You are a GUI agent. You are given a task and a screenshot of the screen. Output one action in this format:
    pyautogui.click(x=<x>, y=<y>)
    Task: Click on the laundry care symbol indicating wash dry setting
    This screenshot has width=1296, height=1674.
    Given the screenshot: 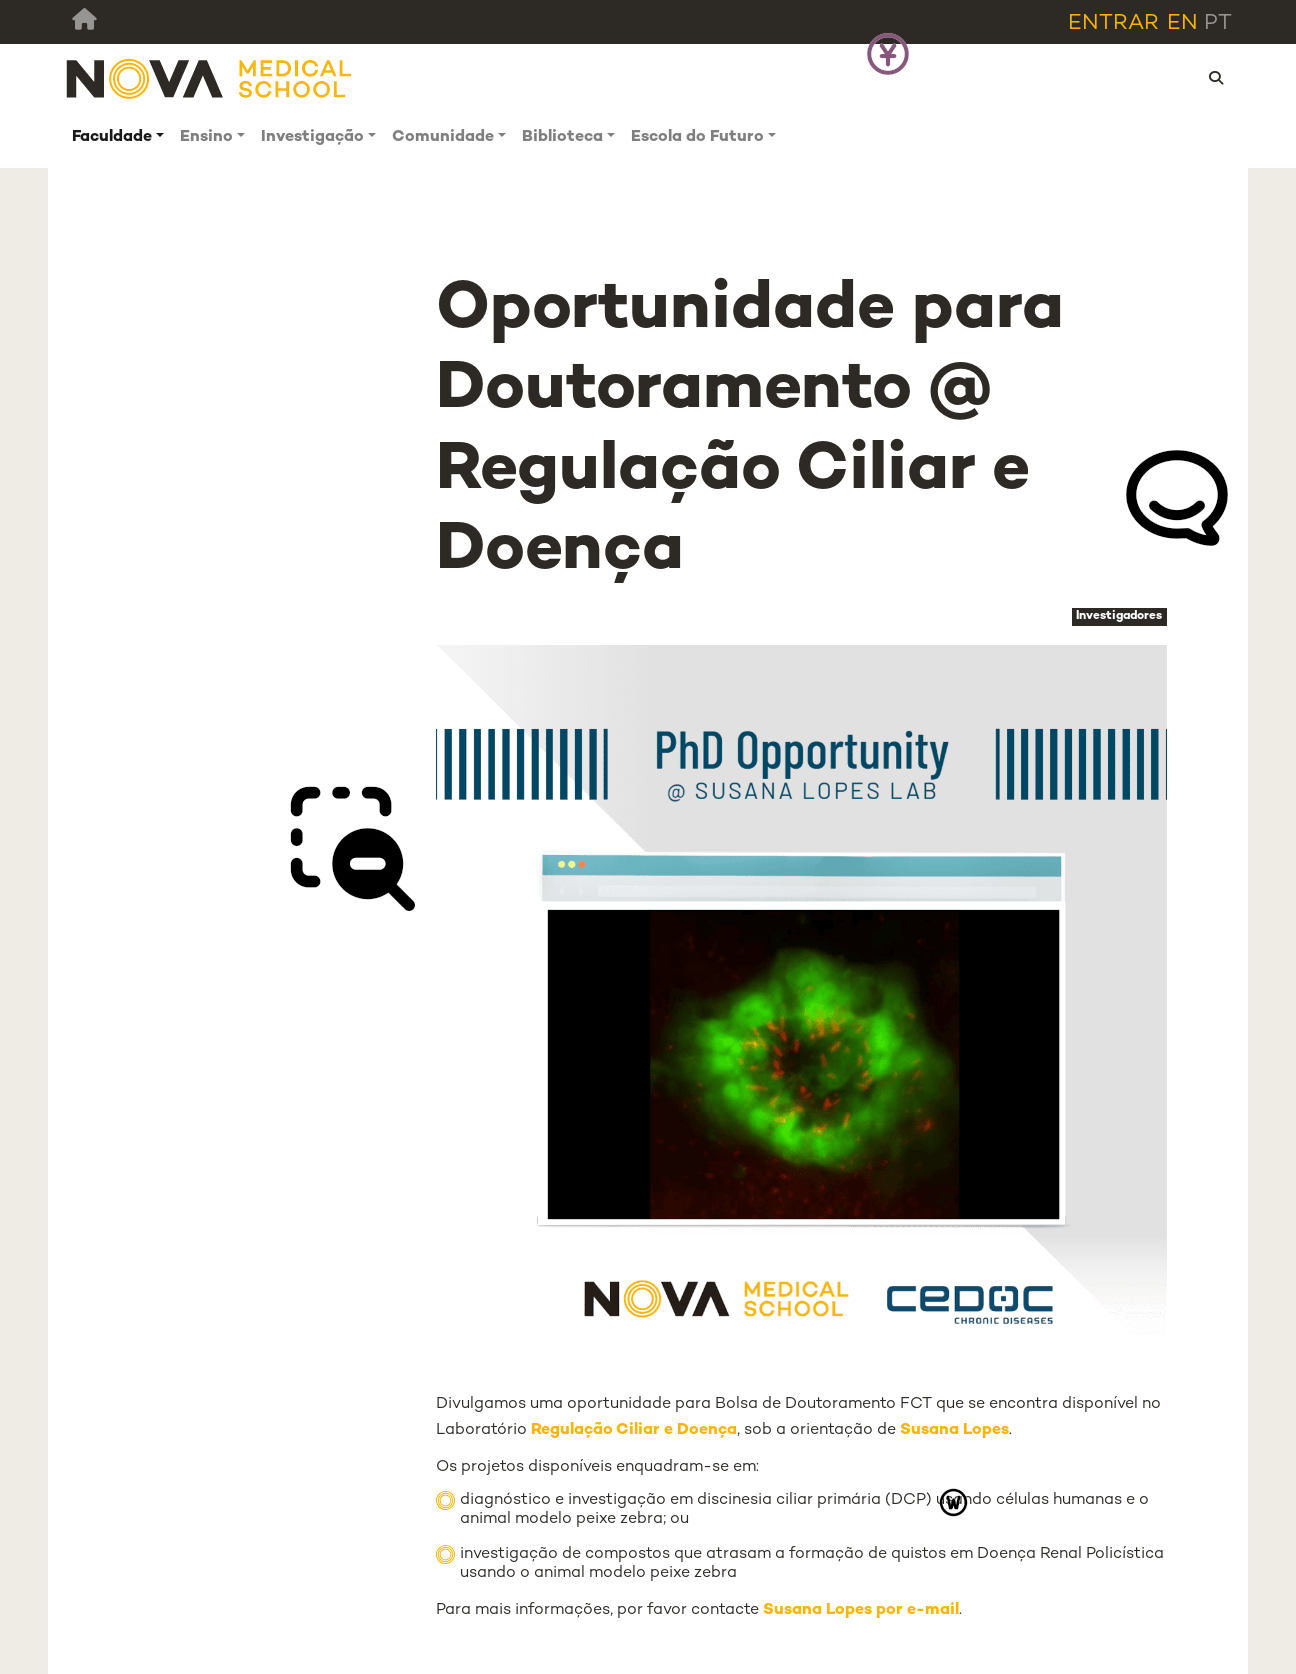 What is the action you would take?
    pyautogui.click(x=953, y=1502)
    